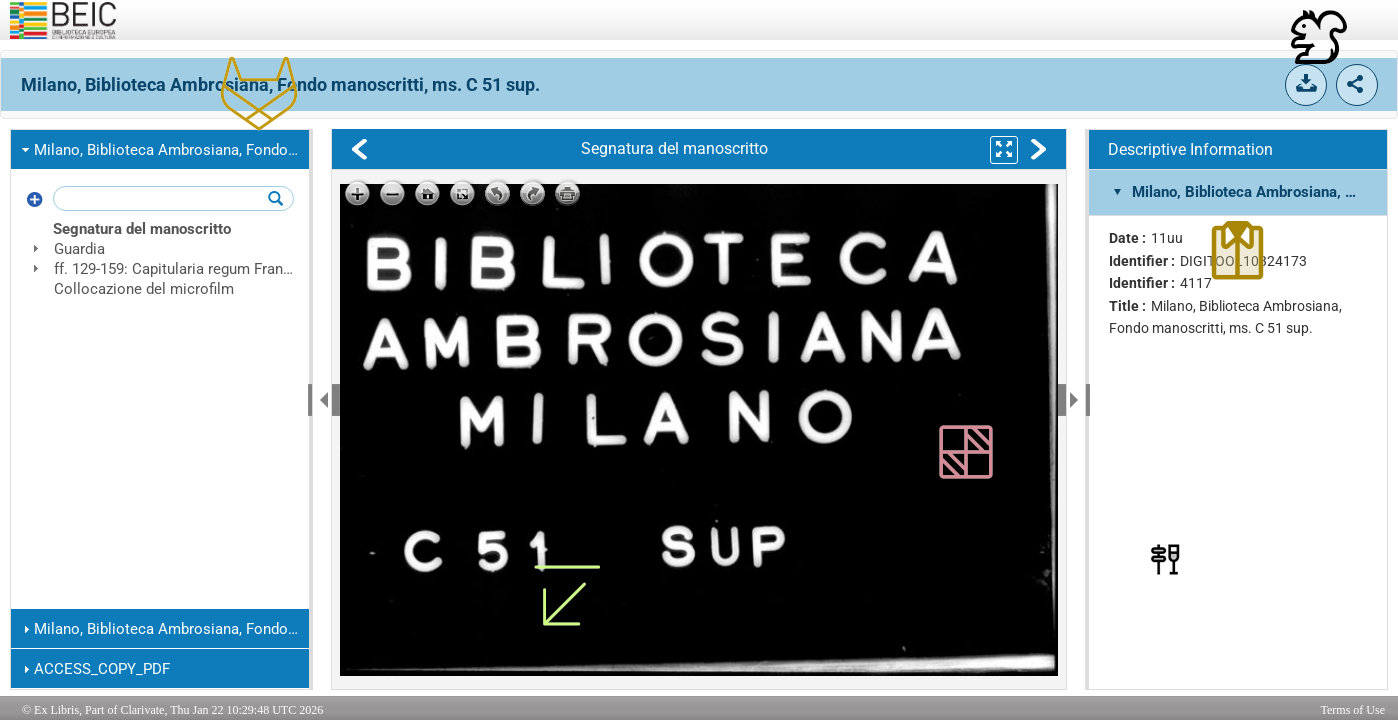 This screenshot has height=720, width=1398. I want to click on access squirrel version control settings, so click(1319, 36).